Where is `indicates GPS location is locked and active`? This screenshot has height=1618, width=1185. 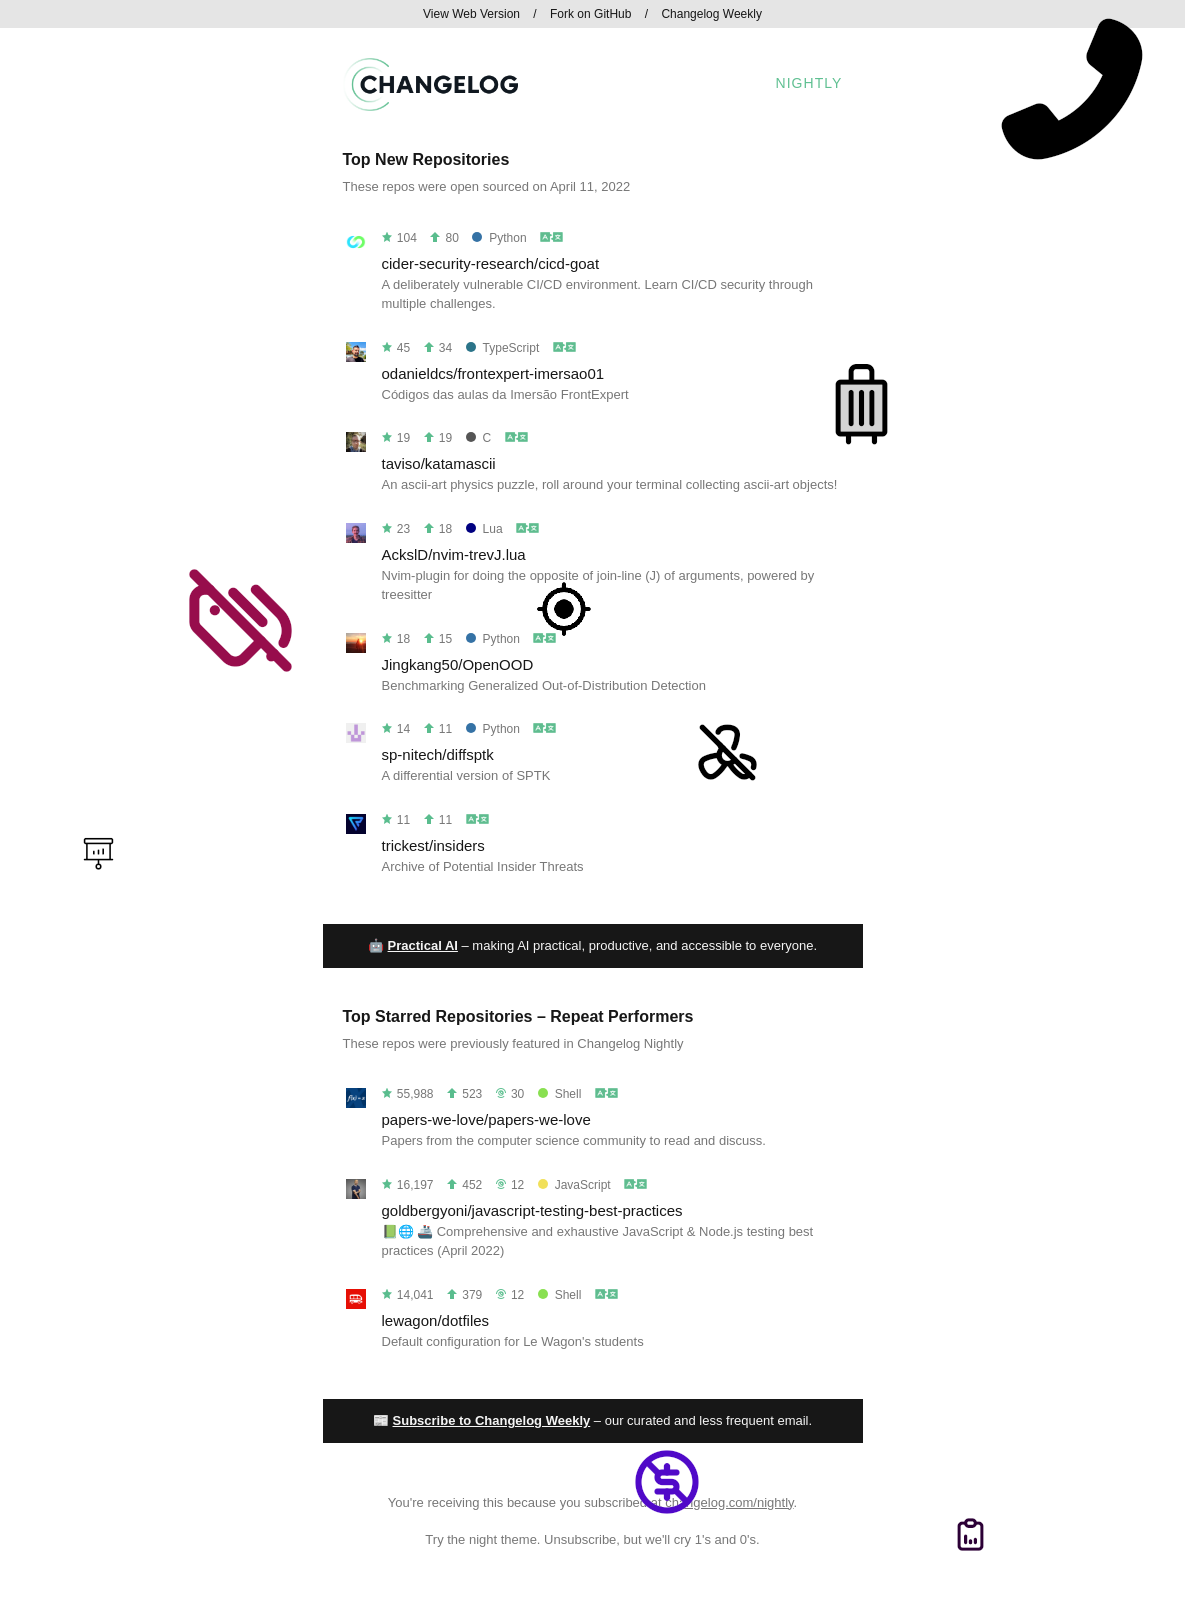
indicates GPS location is locked and active is located at coordinates (564, 609).